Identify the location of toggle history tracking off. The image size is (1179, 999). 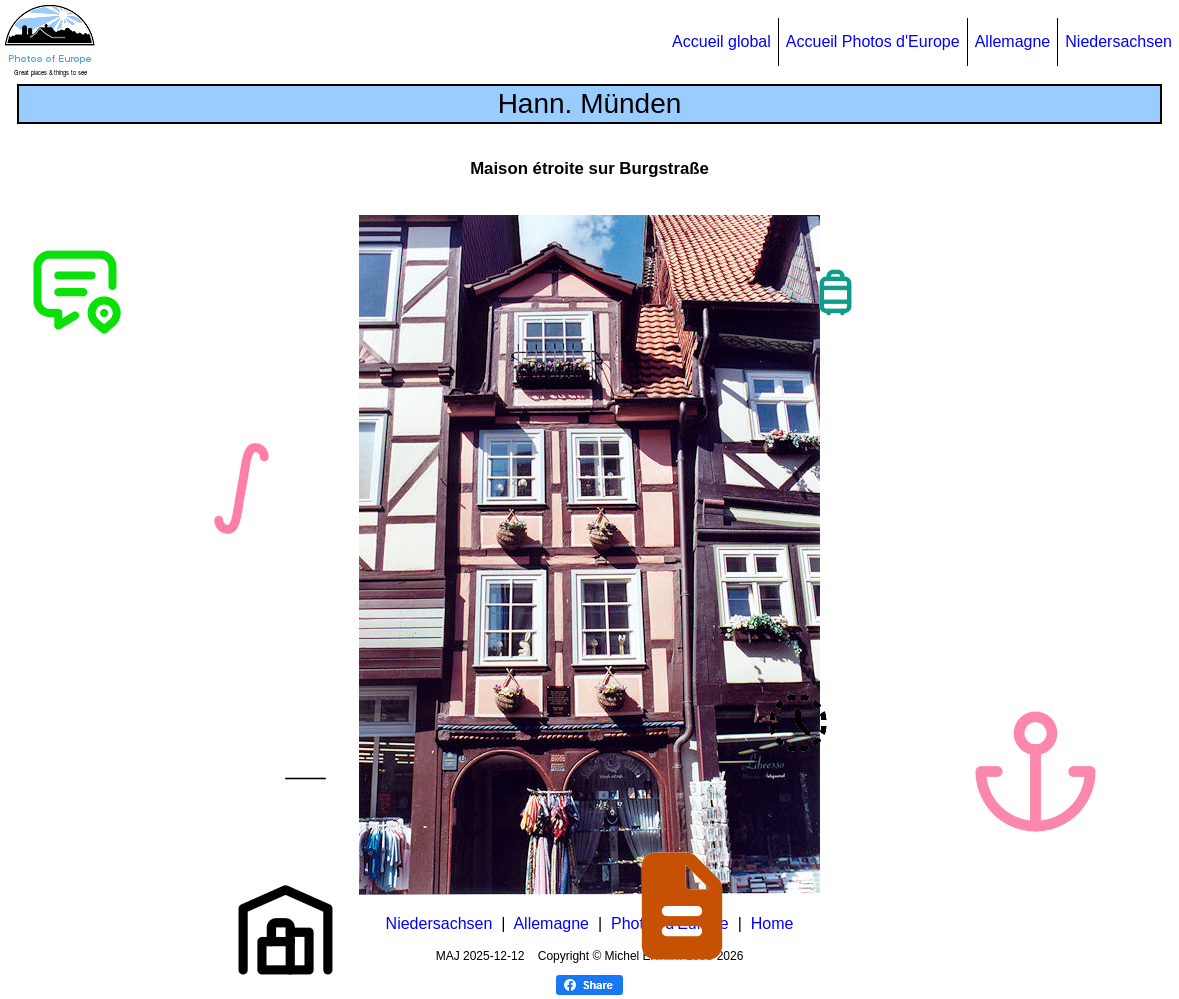
(798, 723).